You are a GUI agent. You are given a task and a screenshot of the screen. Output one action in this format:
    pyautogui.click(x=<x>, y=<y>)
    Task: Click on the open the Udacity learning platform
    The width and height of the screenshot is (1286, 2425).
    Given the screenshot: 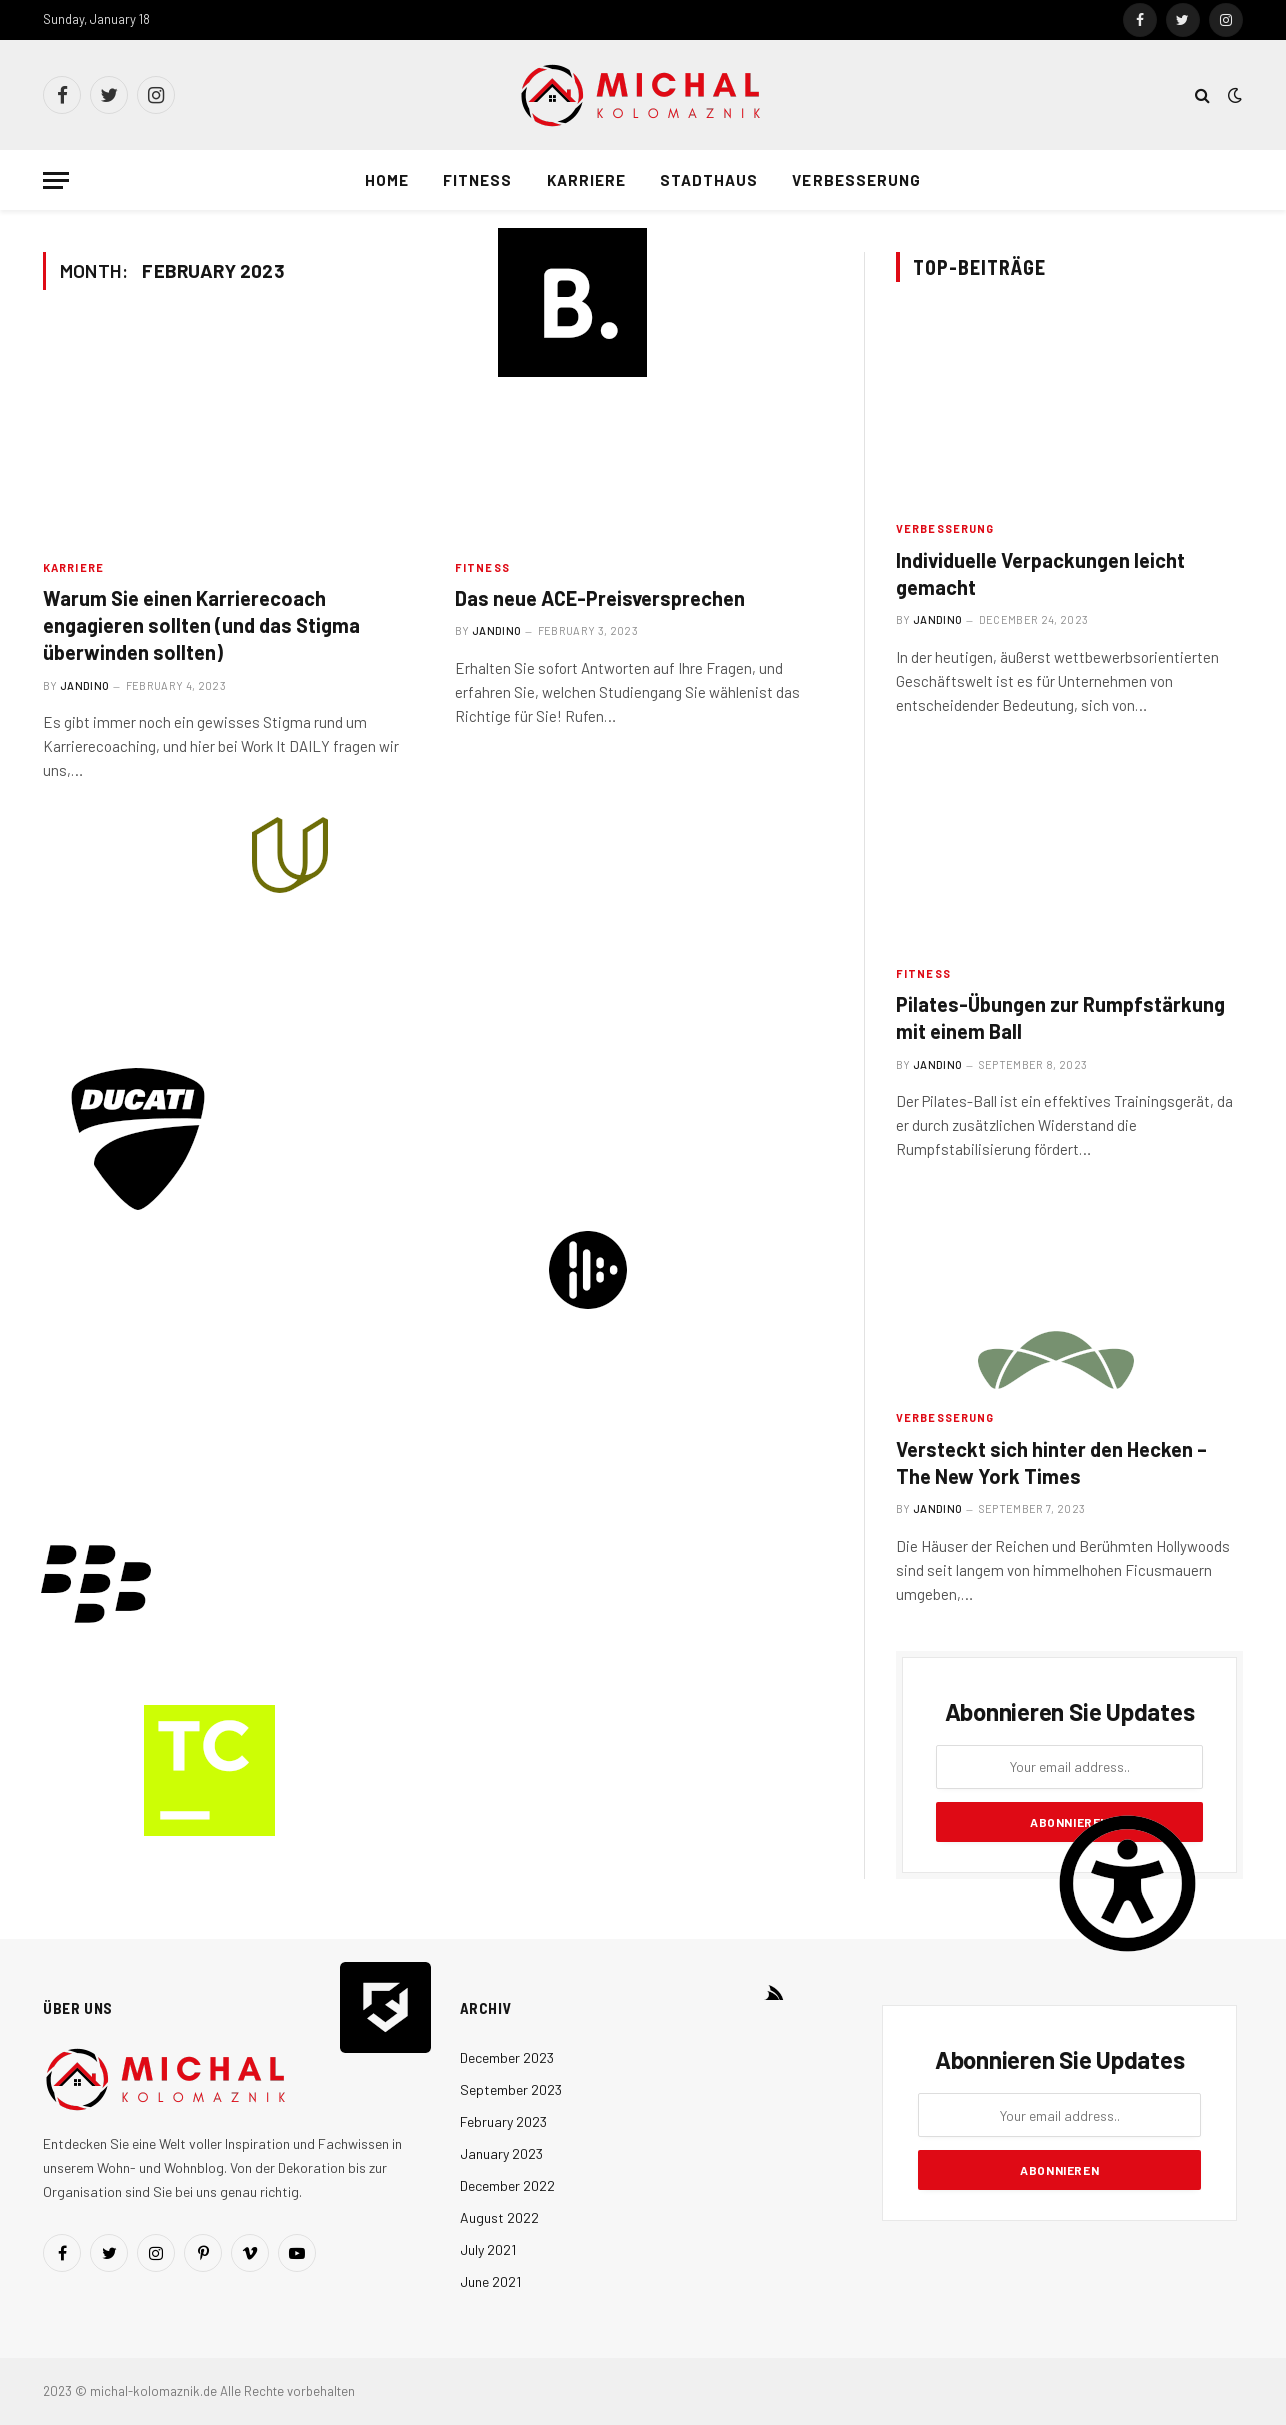 What is the action you would take?
    pyautogui.click(x=290, y=855)
    